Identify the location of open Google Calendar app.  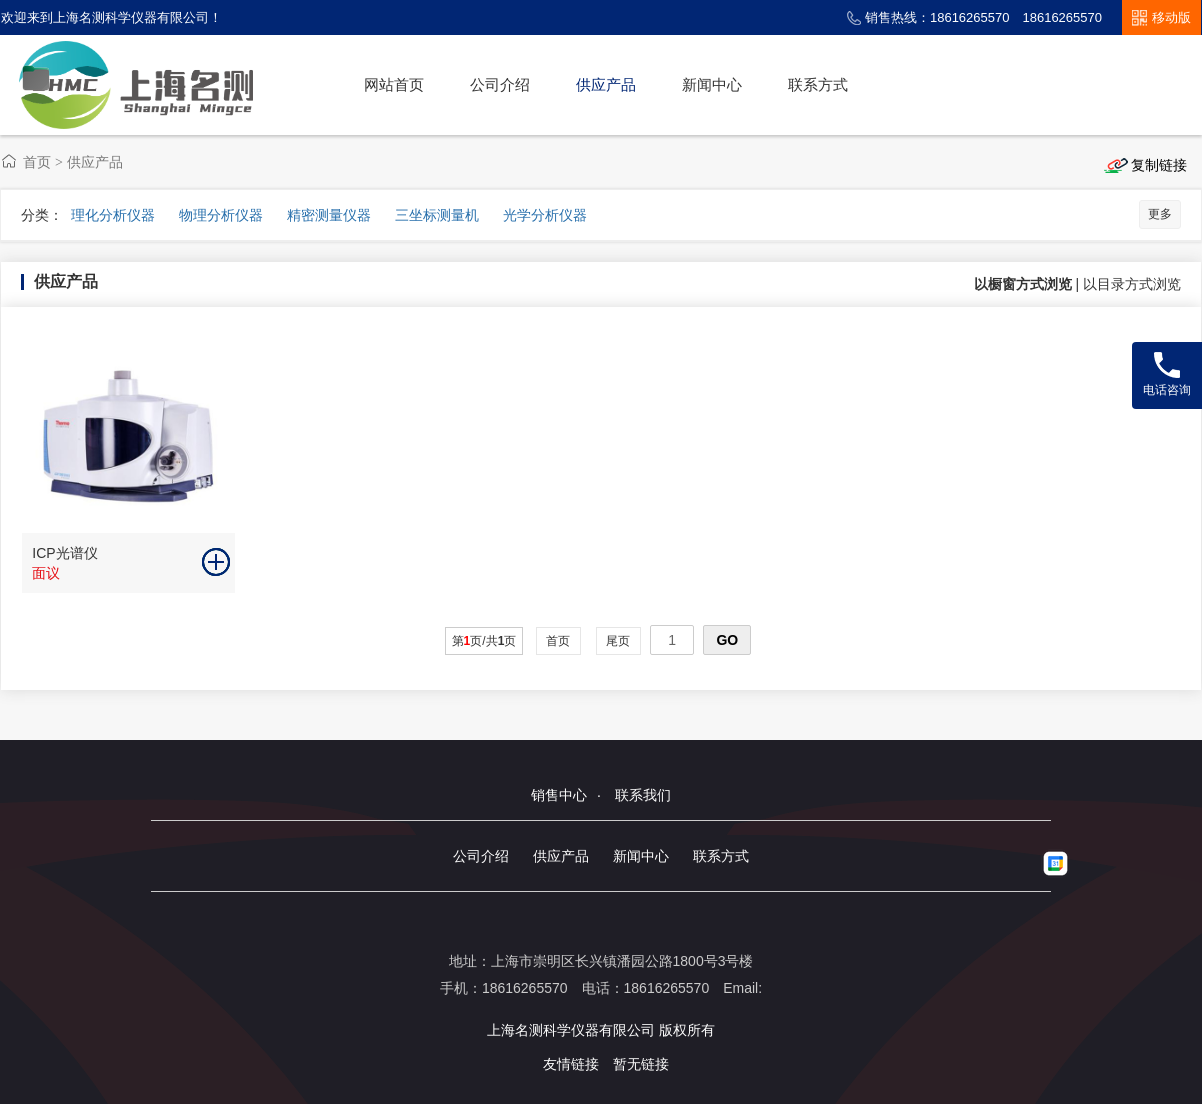
(1055, 863).